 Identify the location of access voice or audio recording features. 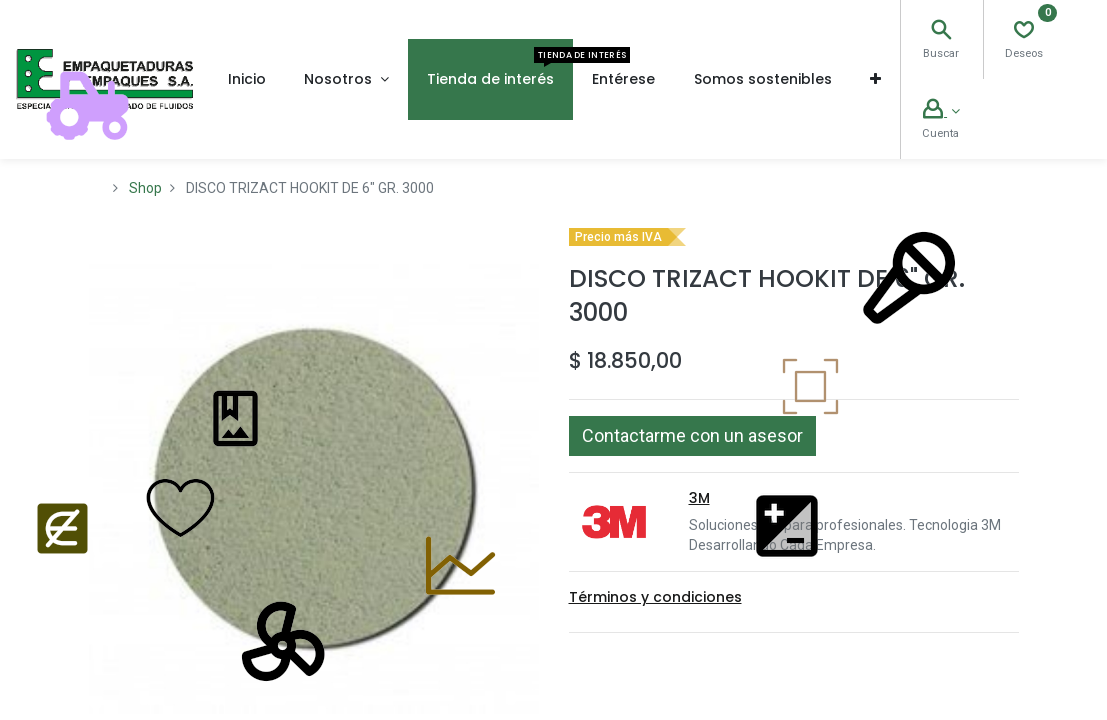
(907, 279).